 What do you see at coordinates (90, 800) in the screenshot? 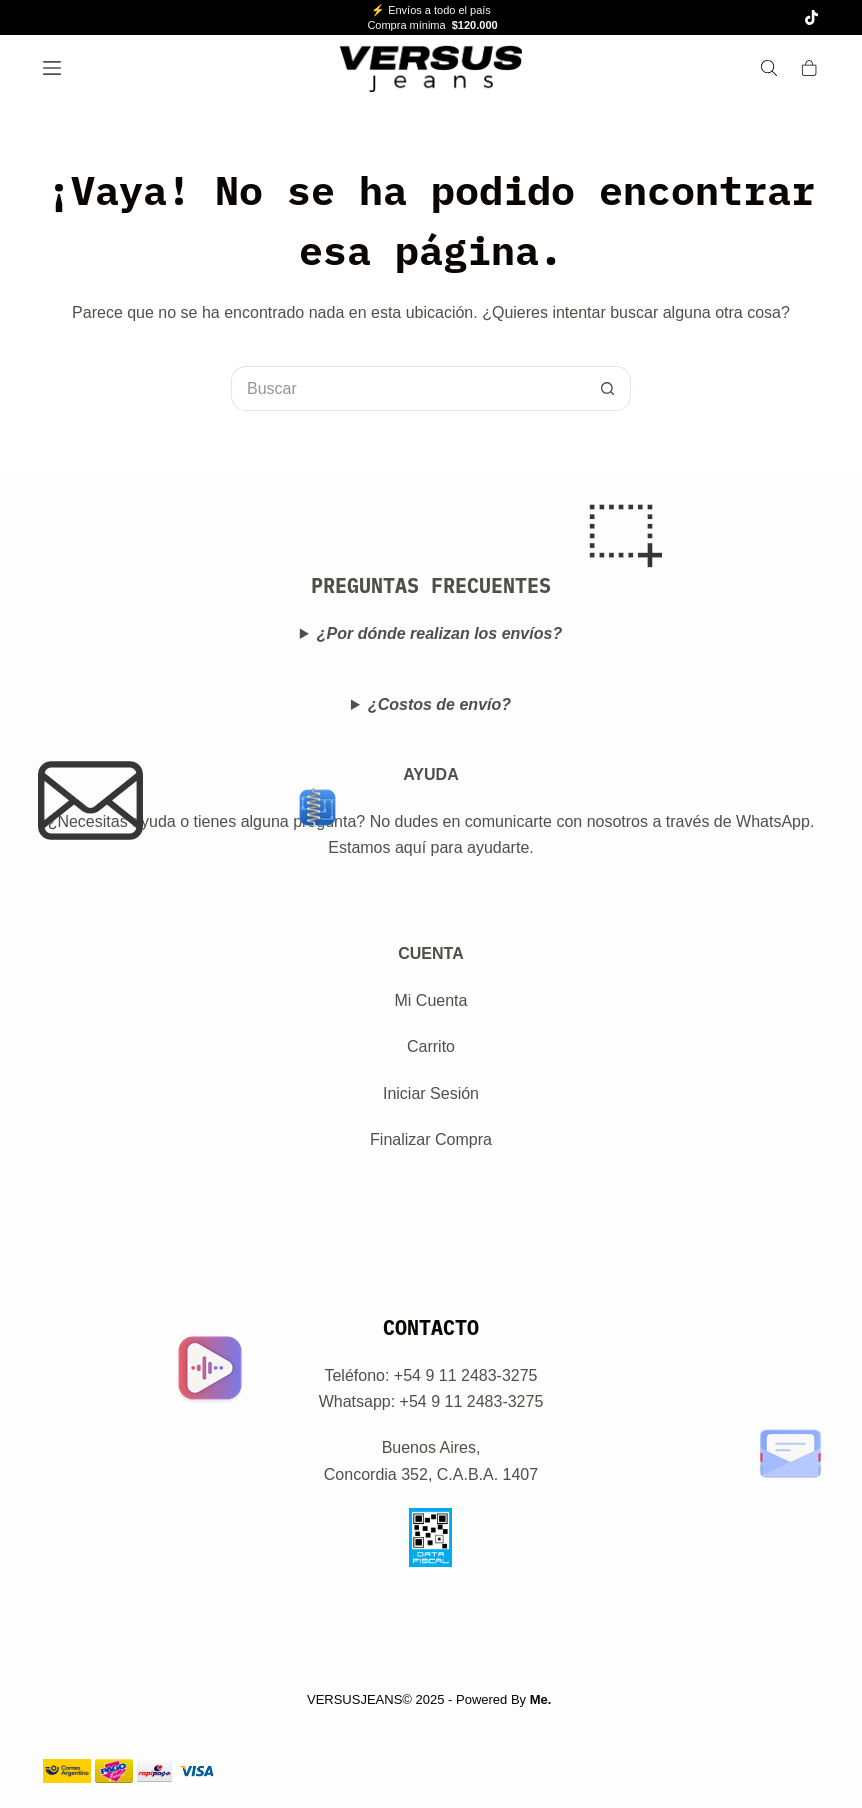
I see `open email application` at bounding box center [90, 800].